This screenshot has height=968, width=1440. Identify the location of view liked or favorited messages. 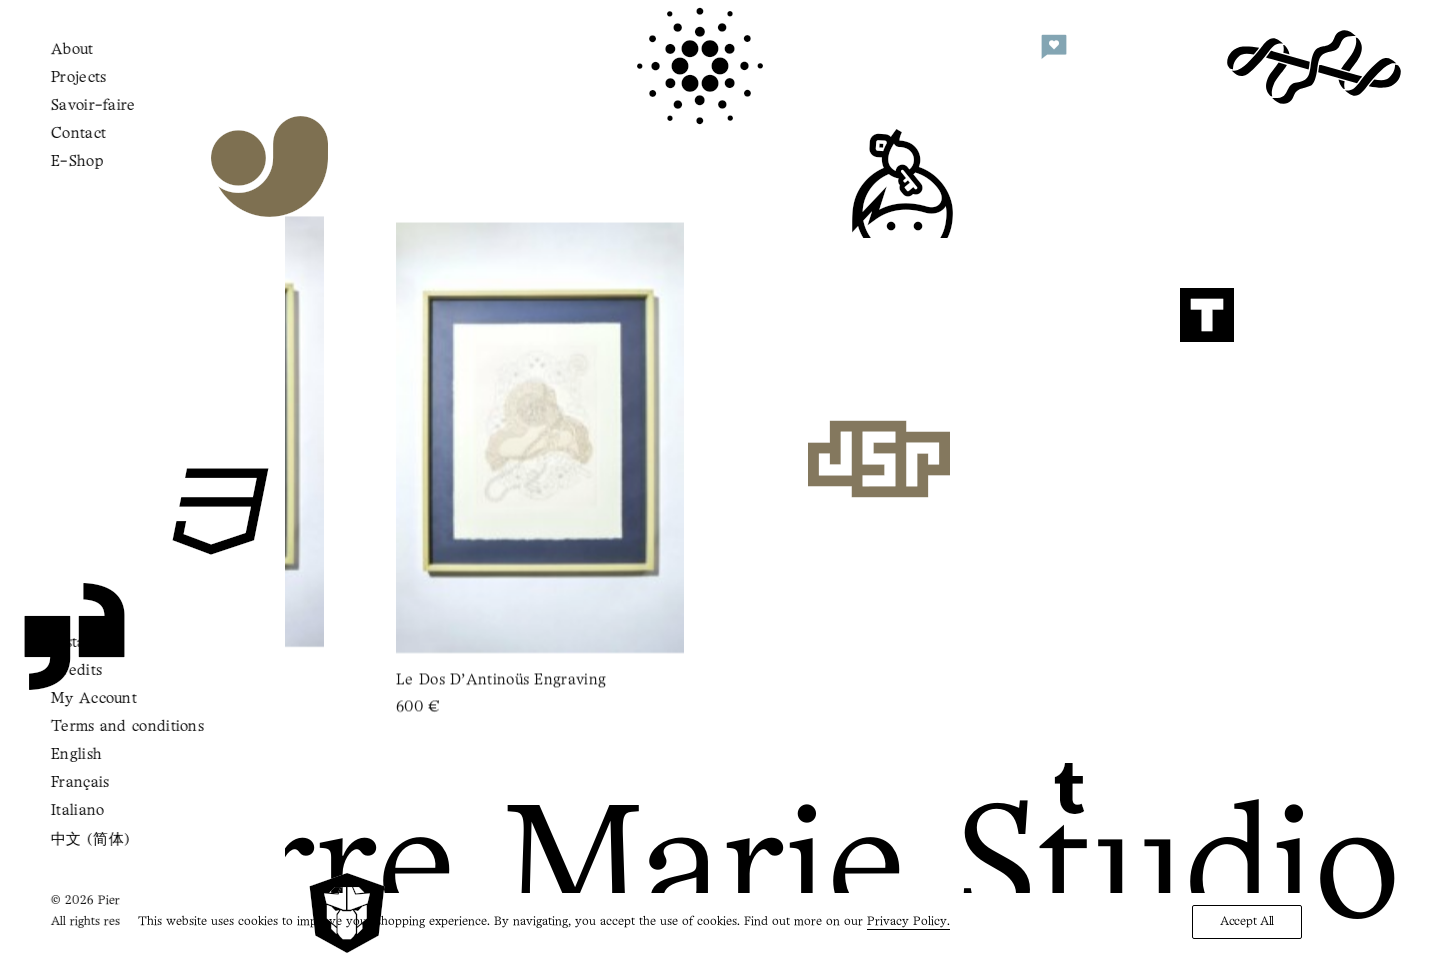
(1054, 46).